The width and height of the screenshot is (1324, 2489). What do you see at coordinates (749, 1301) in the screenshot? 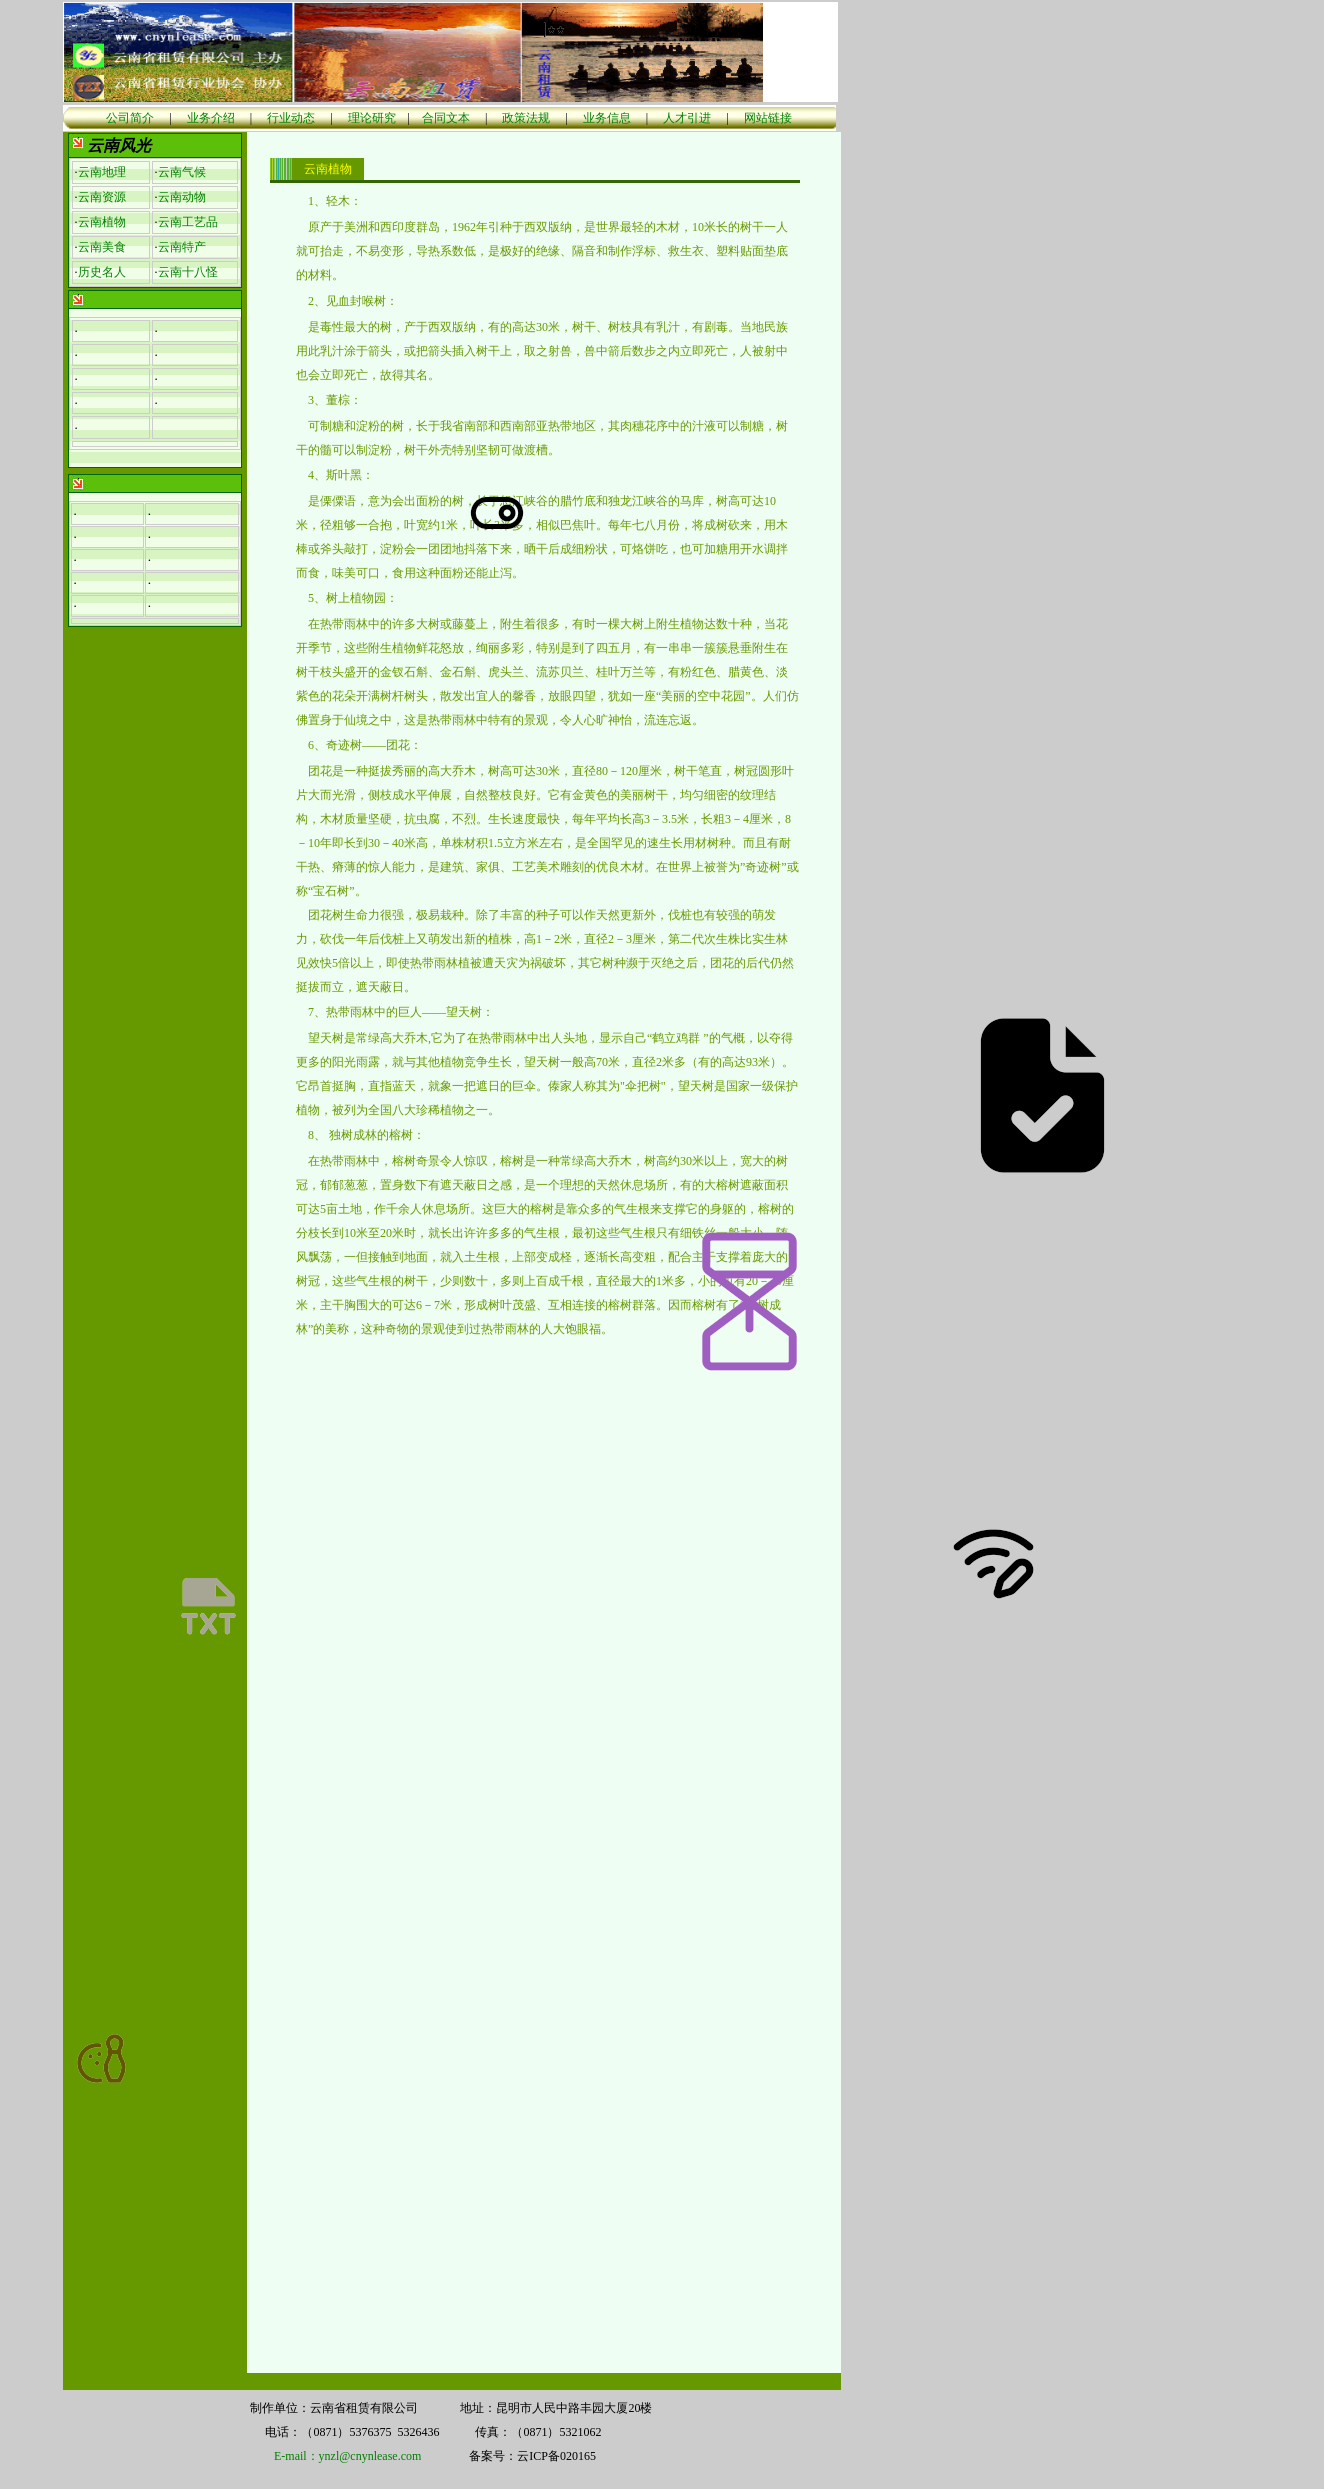
I see `indicates a process is in progress` at bounding box center [749, 1301].